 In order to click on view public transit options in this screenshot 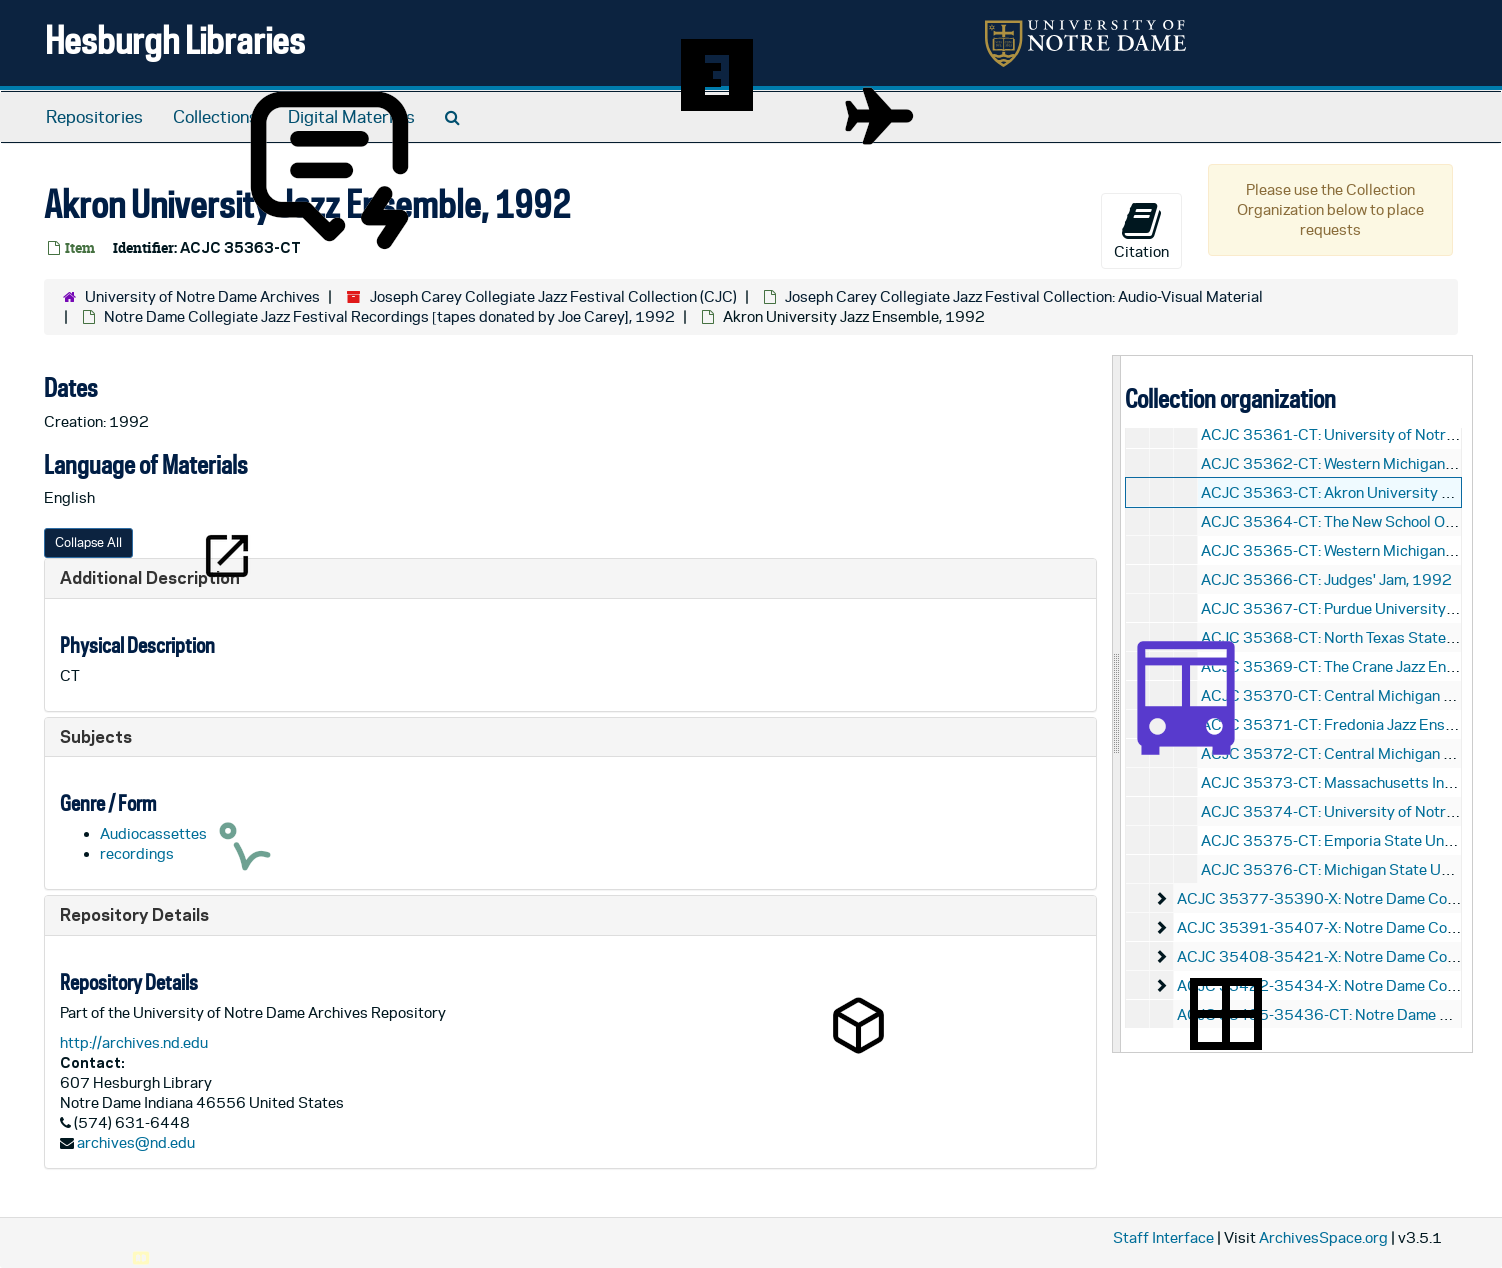, I will do `click(1186, 698)`.